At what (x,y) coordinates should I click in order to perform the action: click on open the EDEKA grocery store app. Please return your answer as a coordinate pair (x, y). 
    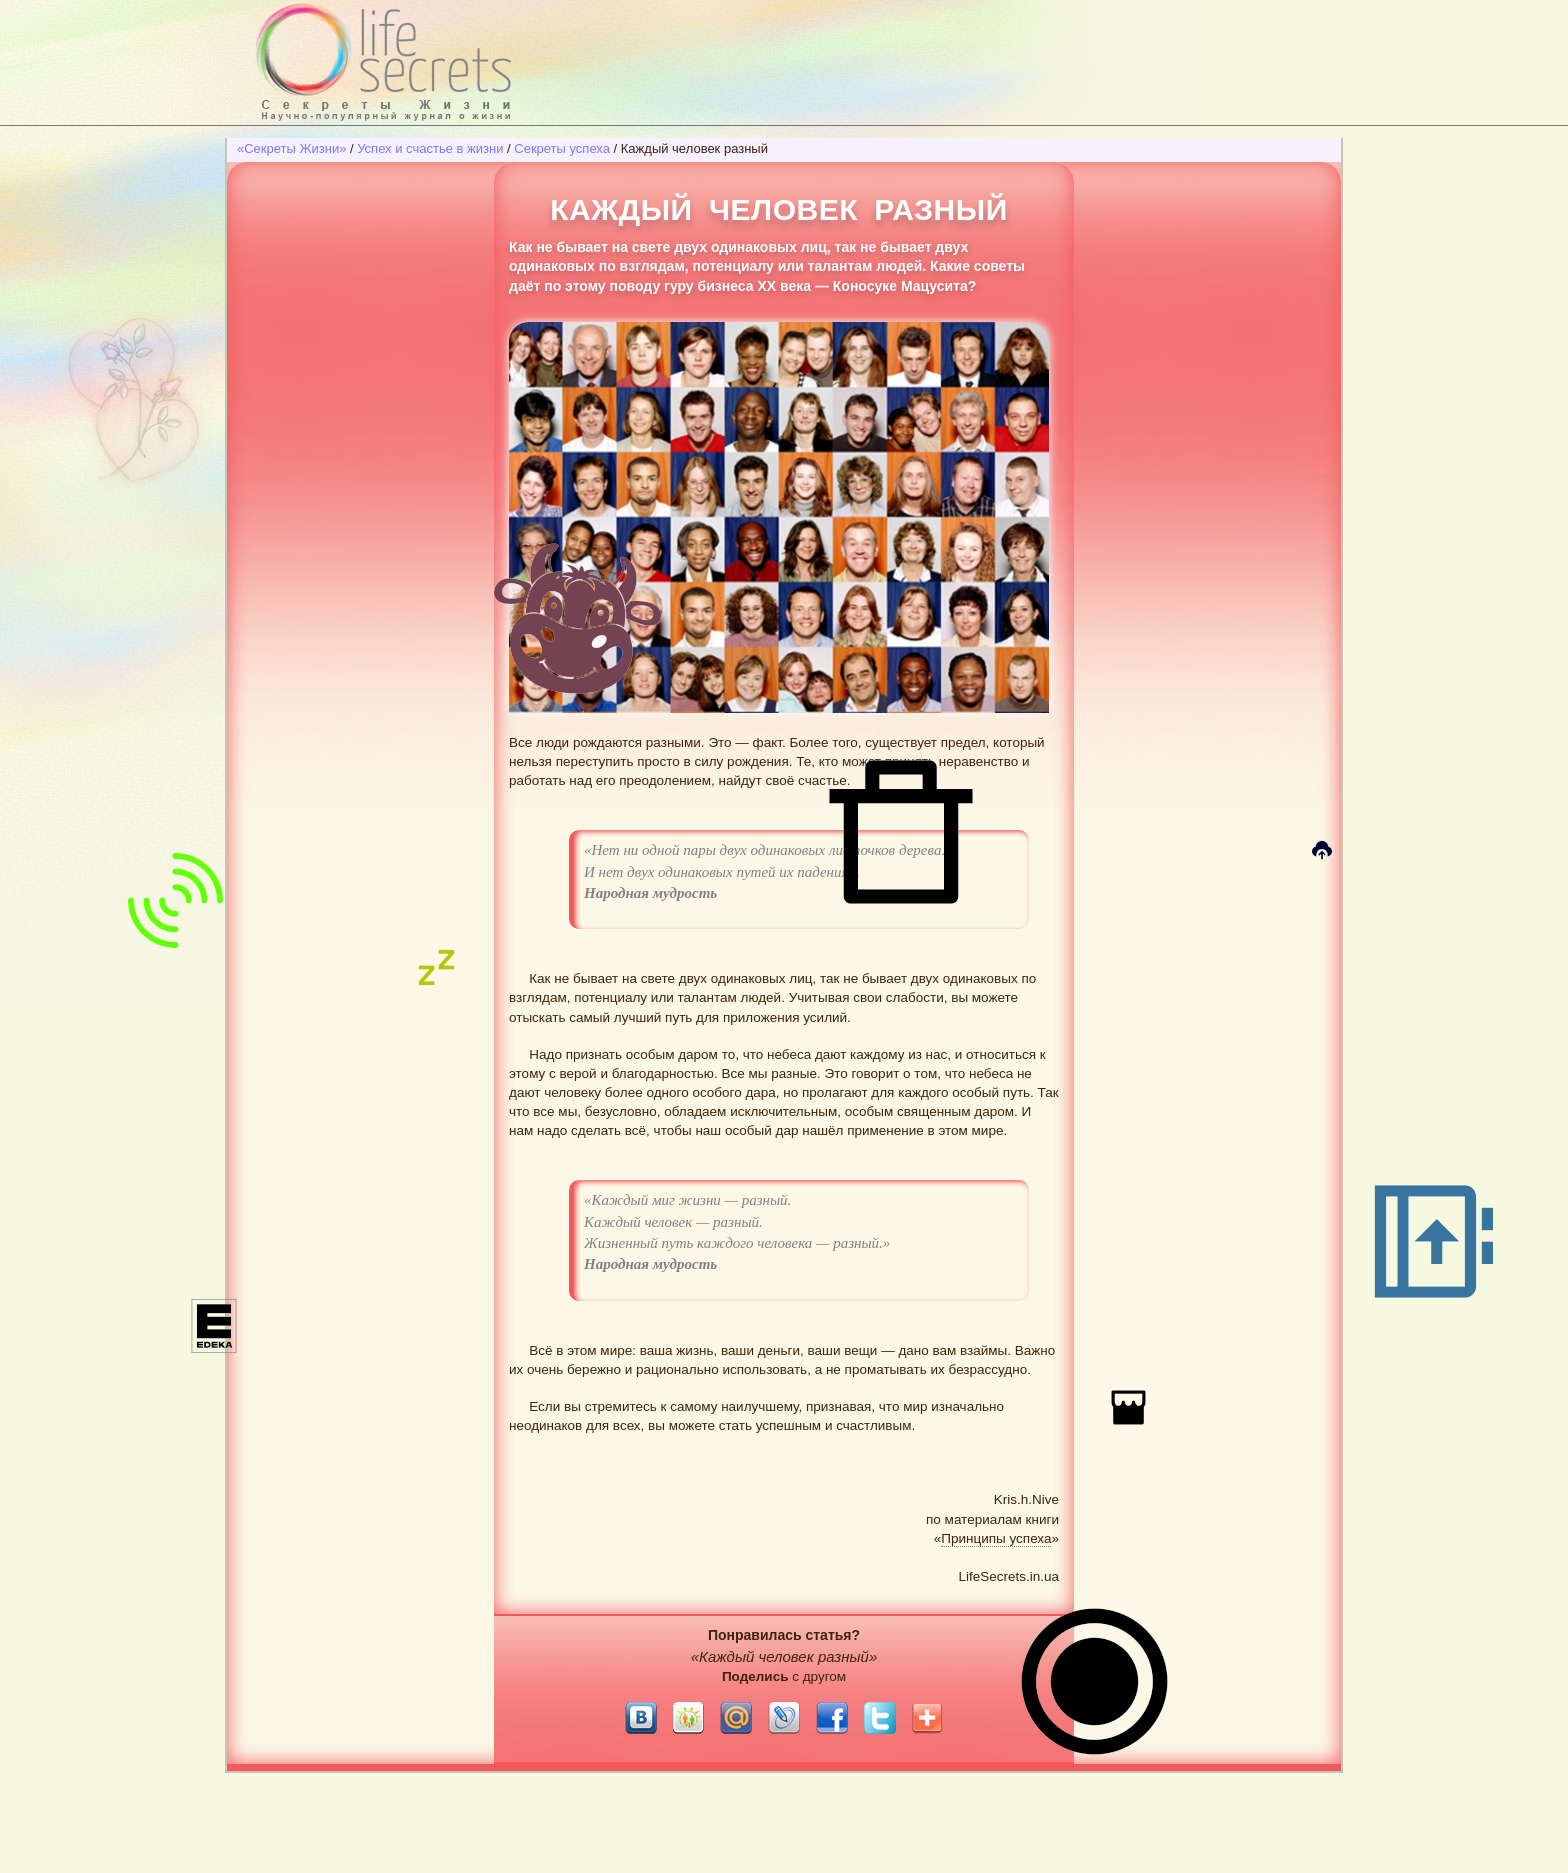
    Looking at the image, I should click on (214, 1326).